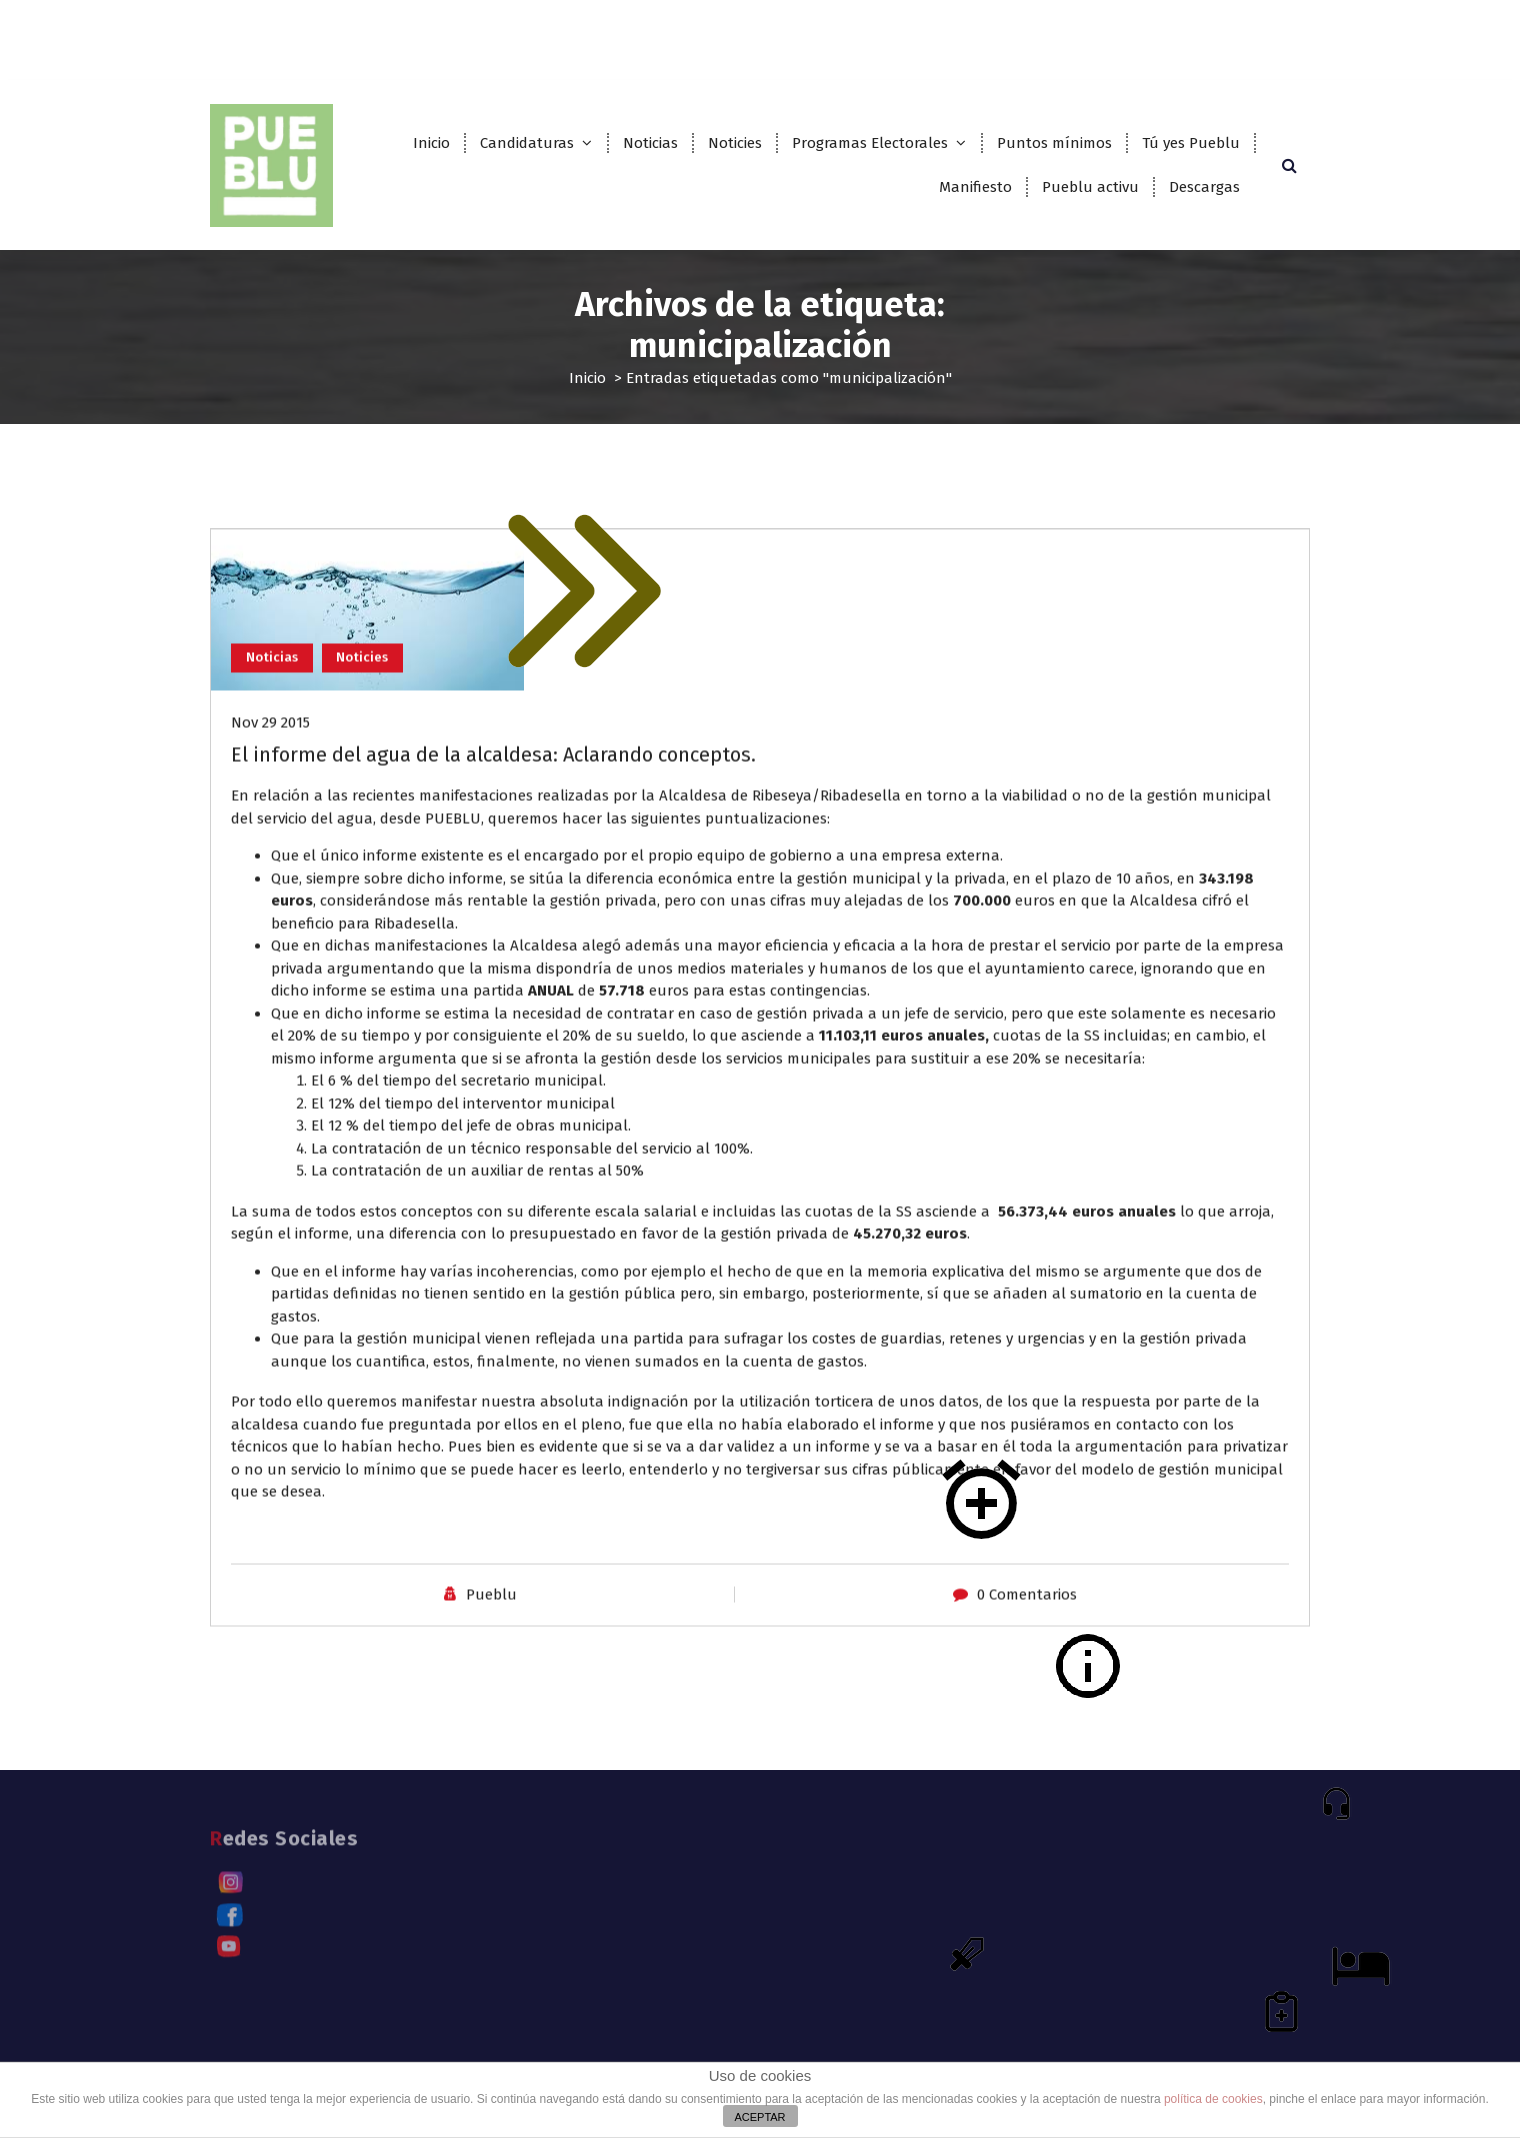 Image resolution: width=1520 pixels, height=2138 pixels. I want to click on find nearby hotels or accommodations, so click(1361, 1965).